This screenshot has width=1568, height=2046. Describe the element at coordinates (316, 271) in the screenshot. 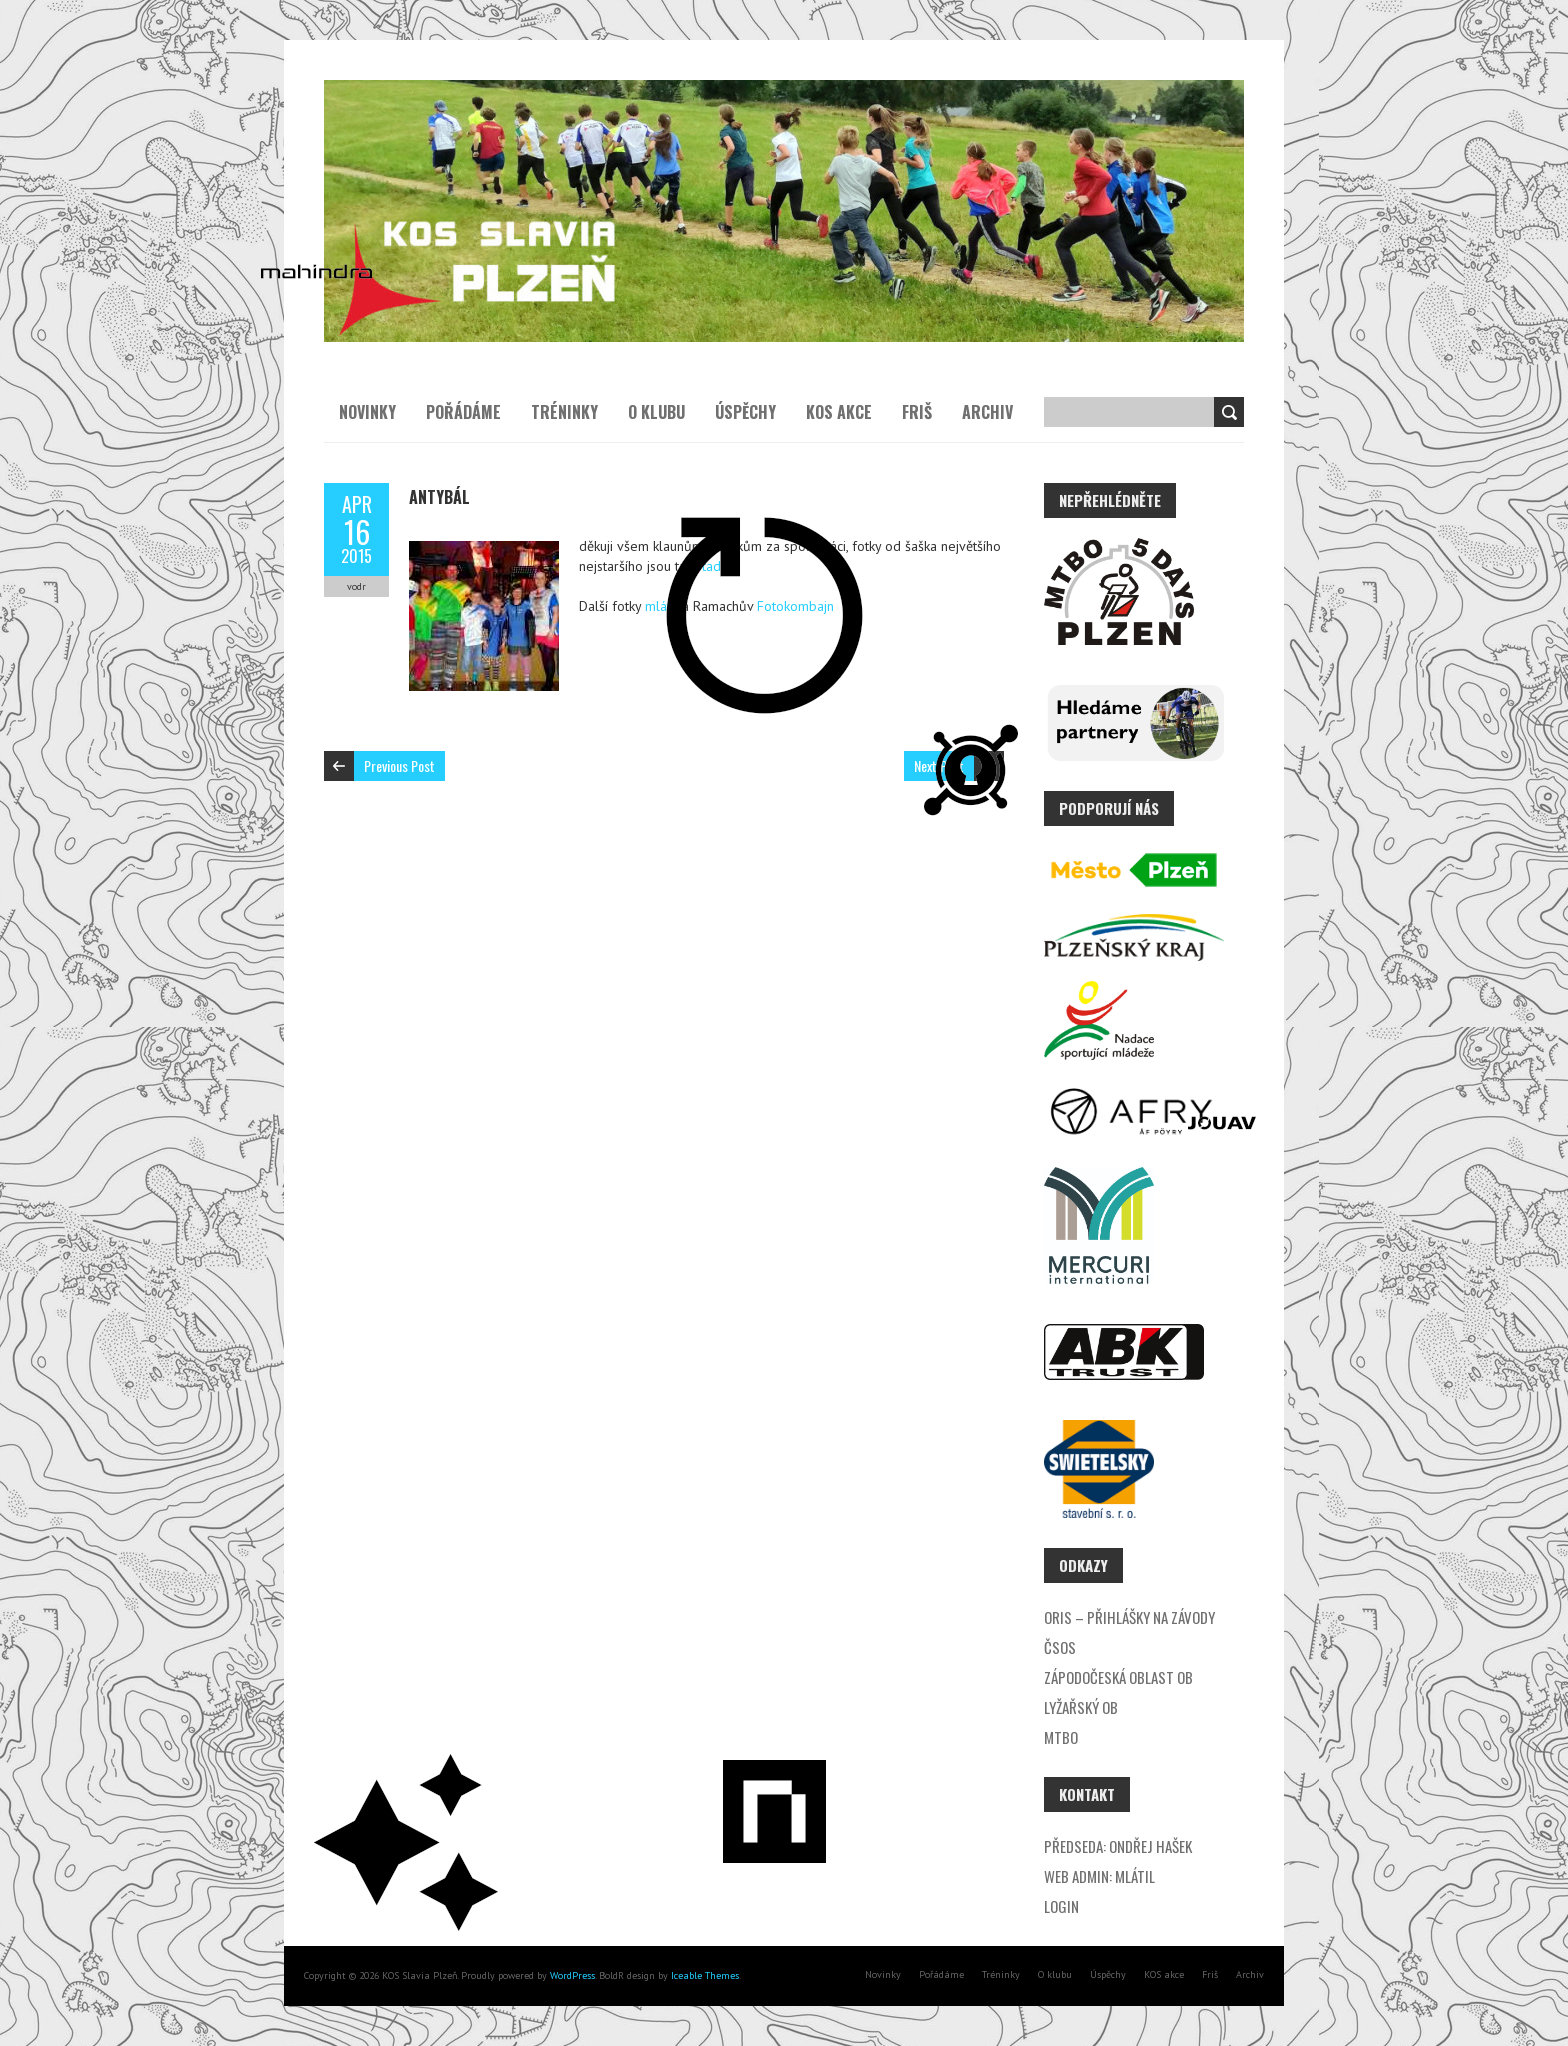

I see `Mahindra company logo` at that location.